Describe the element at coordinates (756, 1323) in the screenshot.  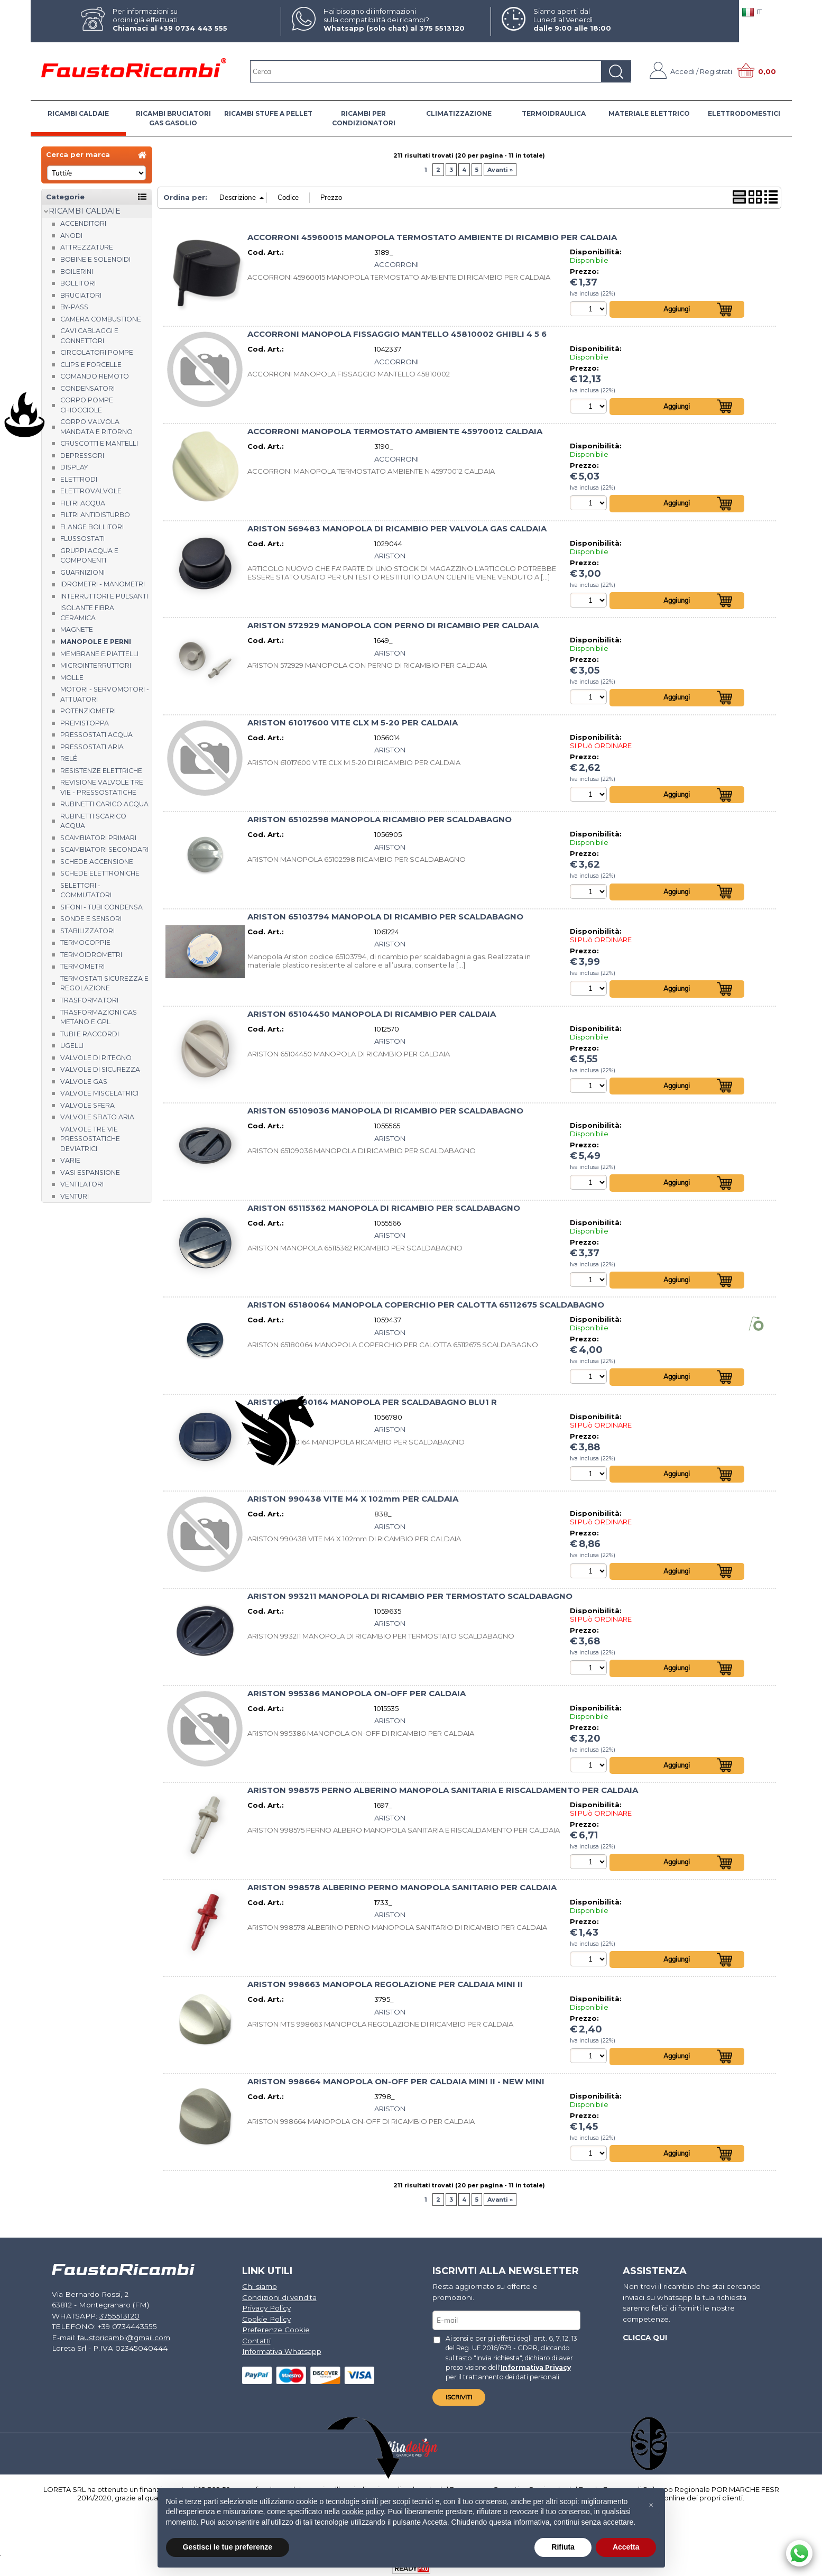
I see `access vehicle repair or tire change tools` at that location.